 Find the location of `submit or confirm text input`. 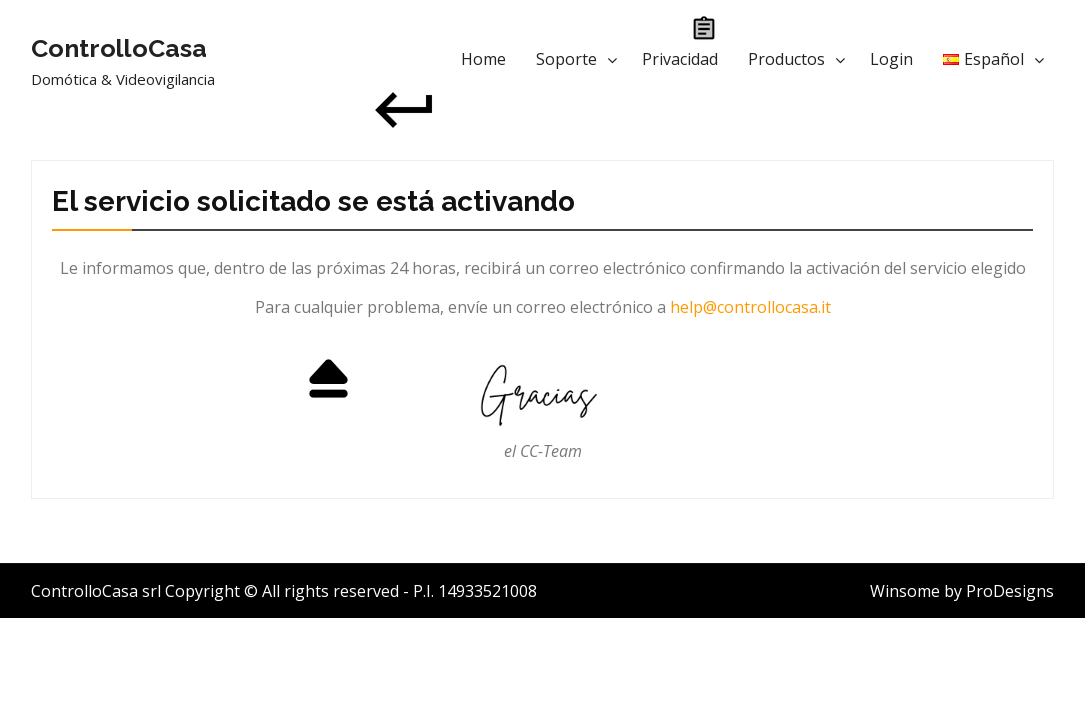

submit or confirm text input is located at coordinates (405, 110).